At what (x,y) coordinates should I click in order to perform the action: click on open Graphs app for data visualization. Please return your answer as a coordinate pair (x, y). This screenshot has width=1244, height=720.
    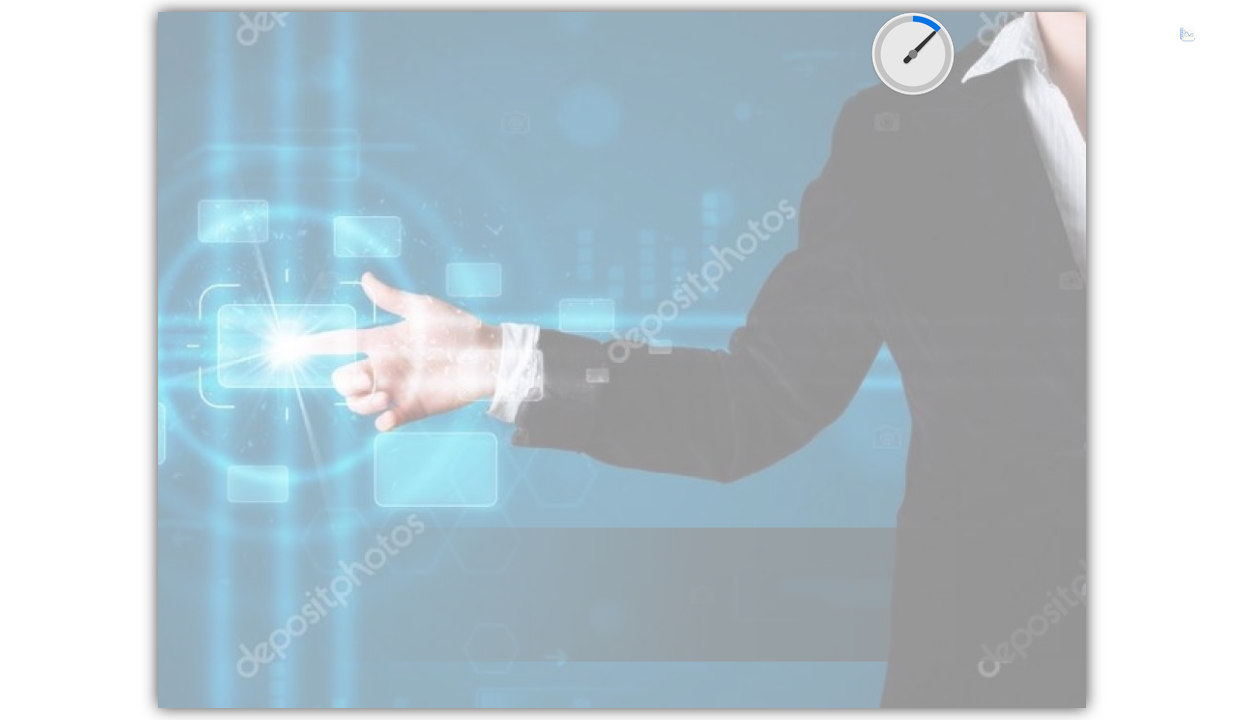
    Looking at the image, I should click on (1188, 34).